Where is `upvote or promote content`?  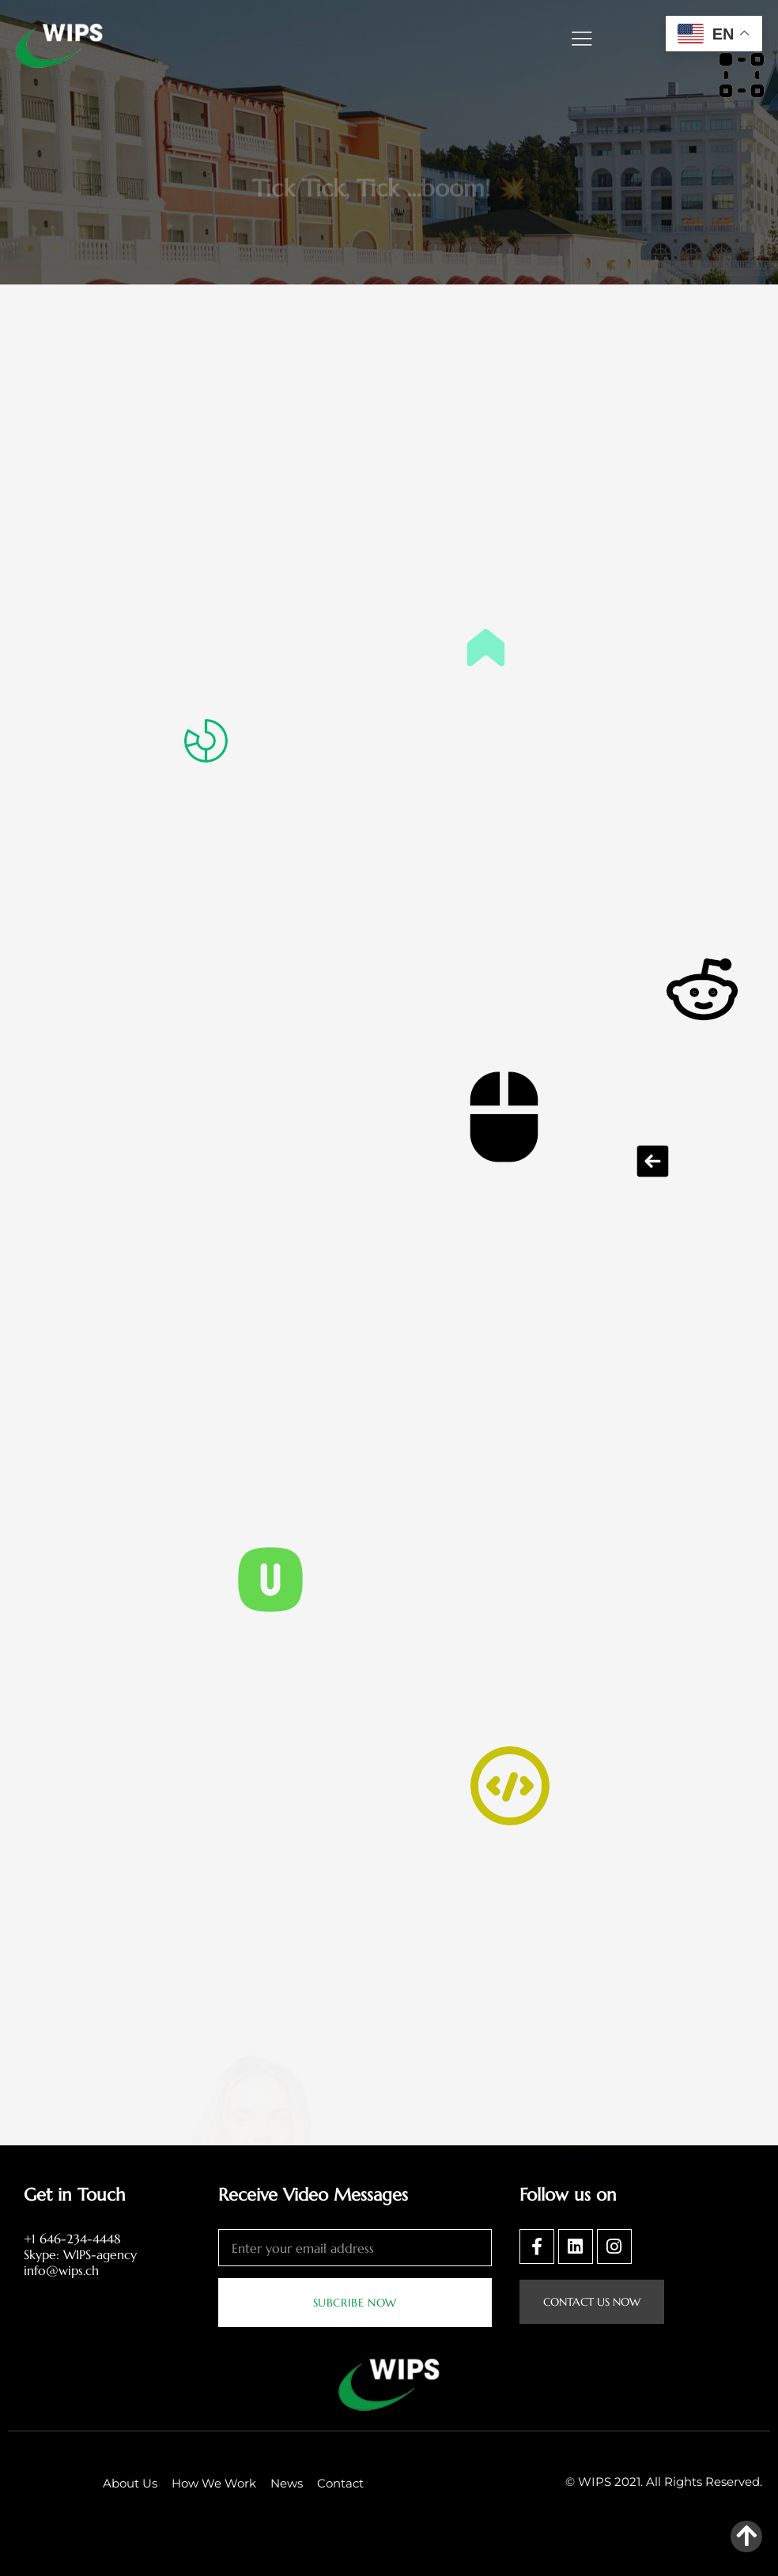
upvote or promote content is located at coordinates (485, 647).